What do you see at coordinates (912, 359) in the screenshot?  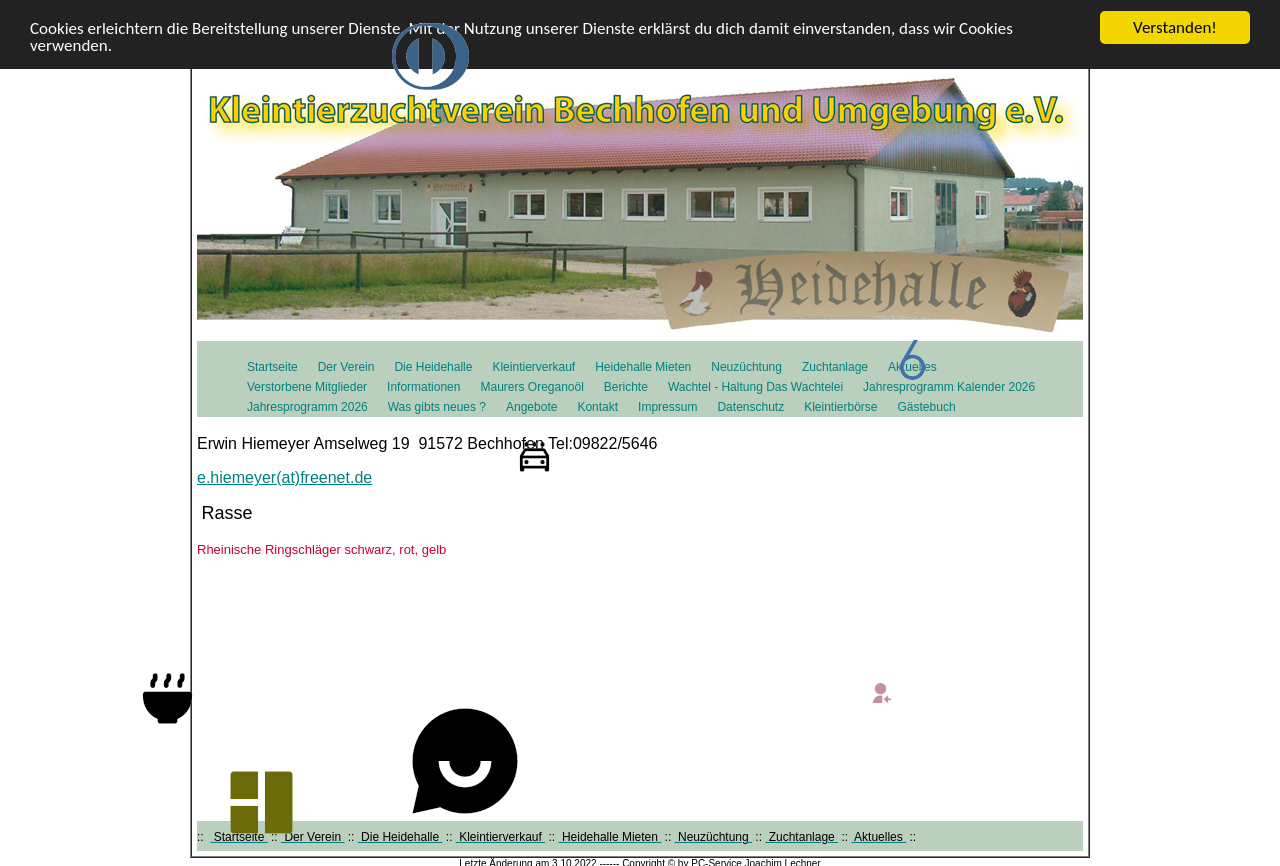 I see `indicates item number 6 in a list or sequence` at bounding box center [912, 359].